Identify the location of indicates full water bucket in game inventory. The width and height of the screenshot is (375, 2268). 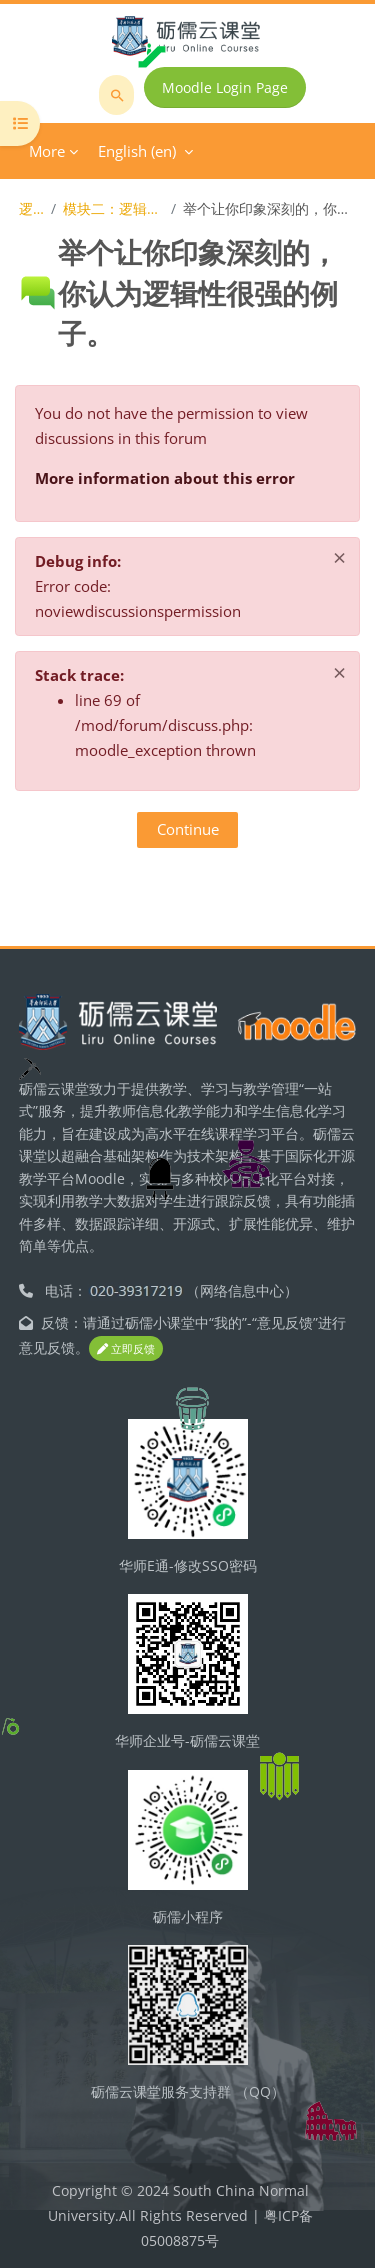
(192, 1407).